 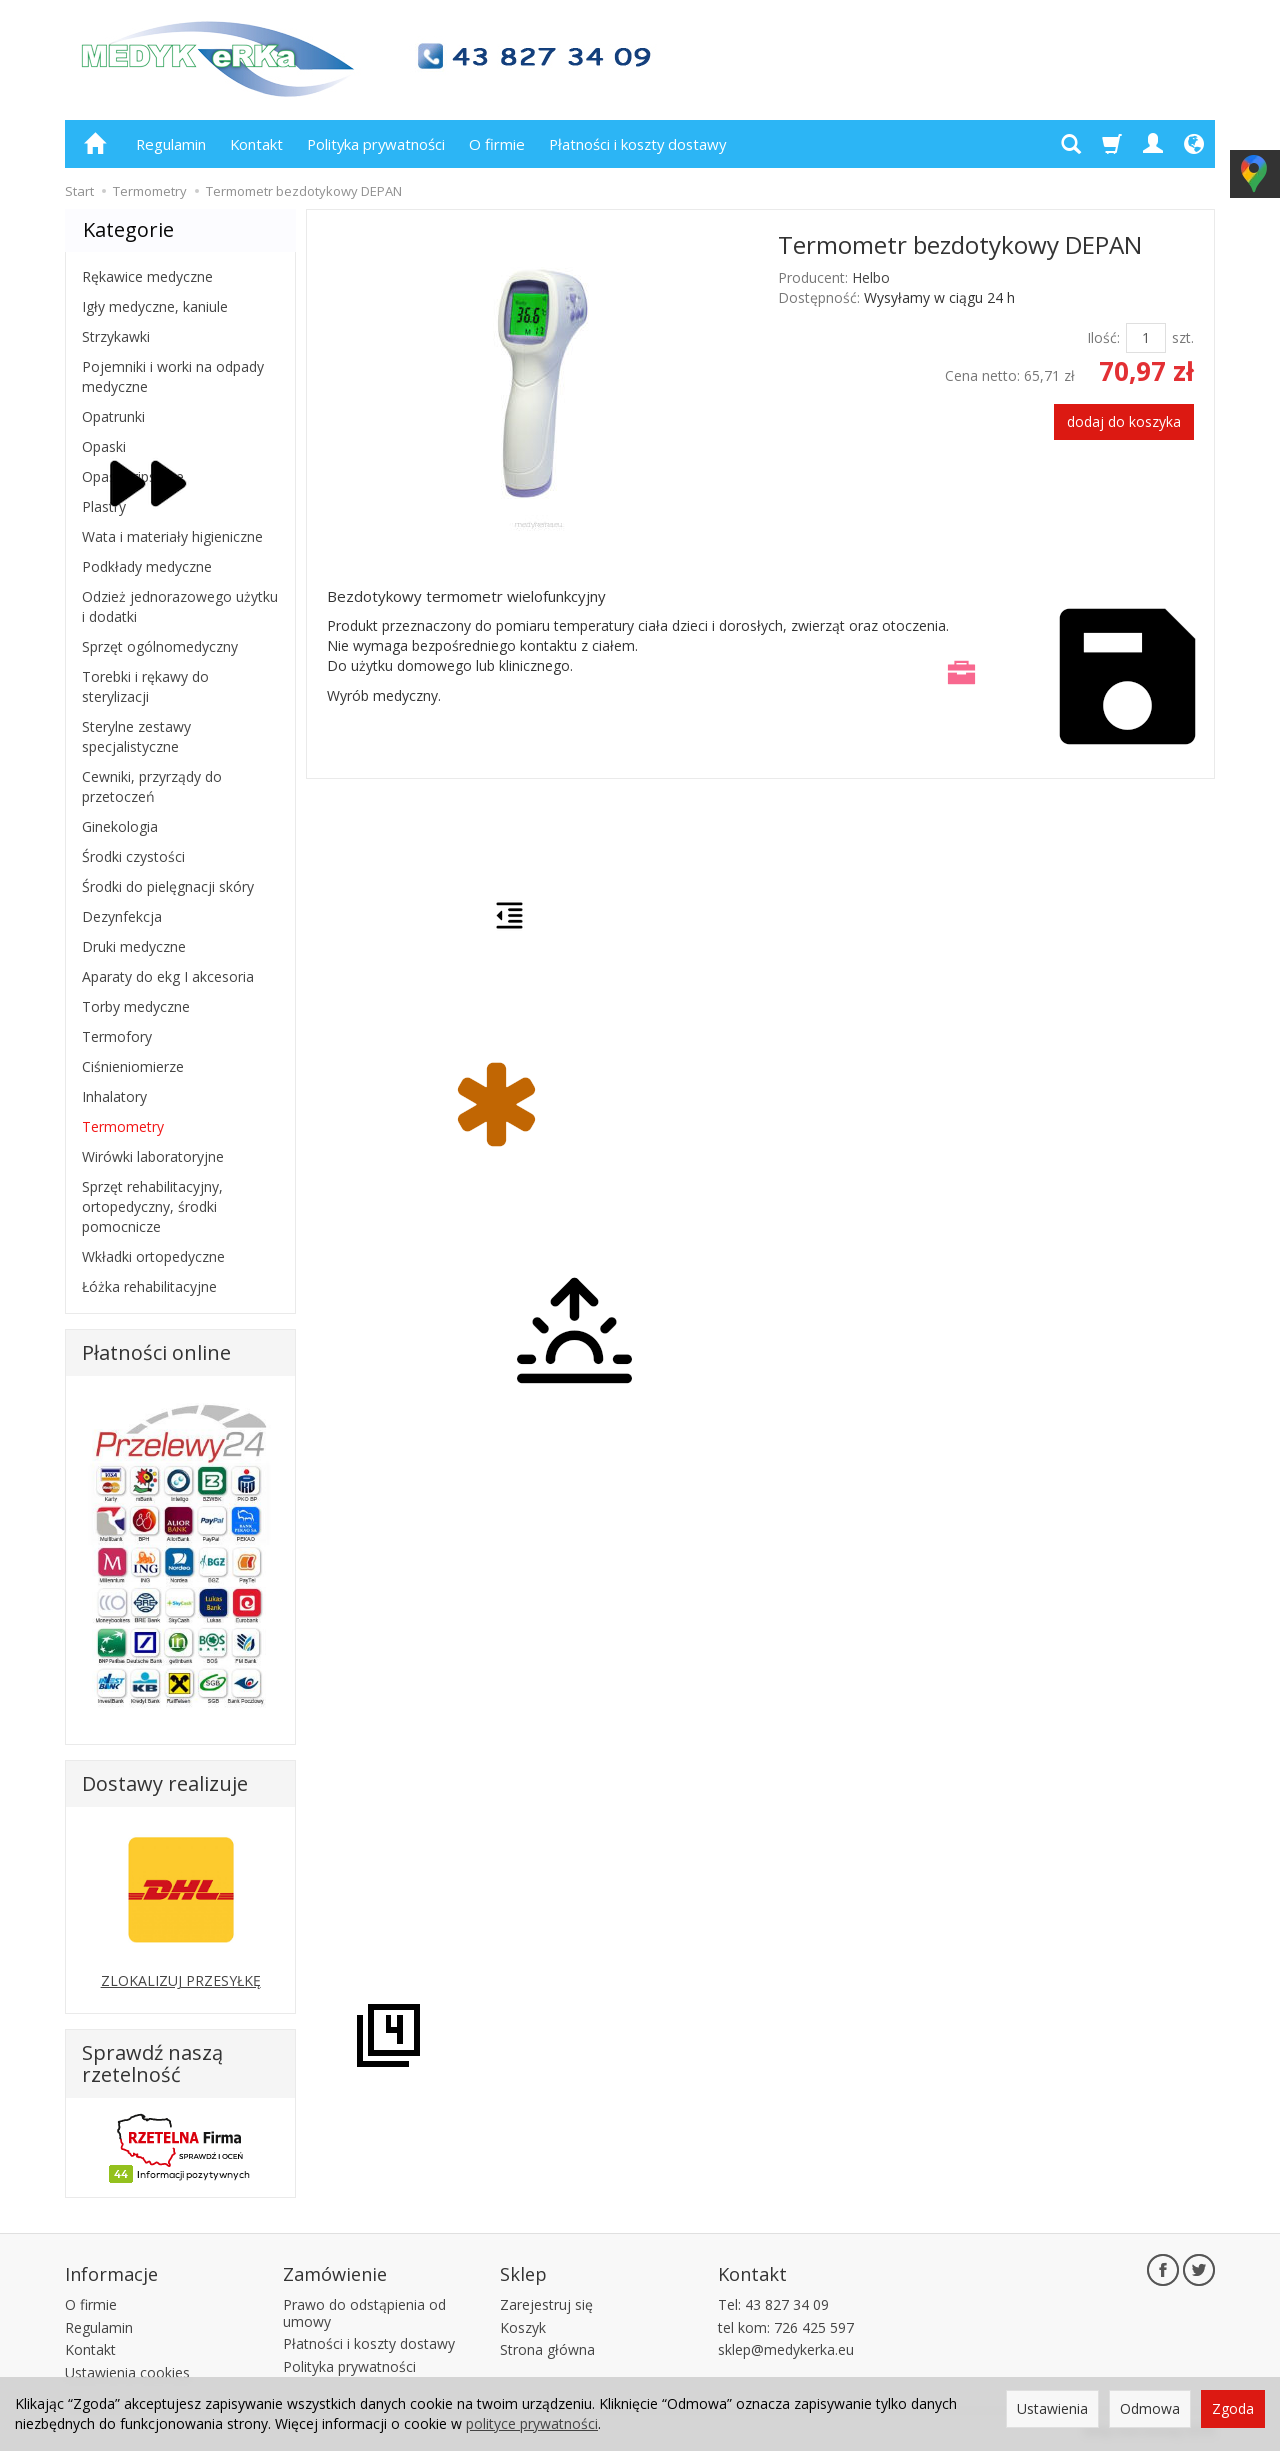 I want to click on select filter option 4, so click(x=388, y=2035).